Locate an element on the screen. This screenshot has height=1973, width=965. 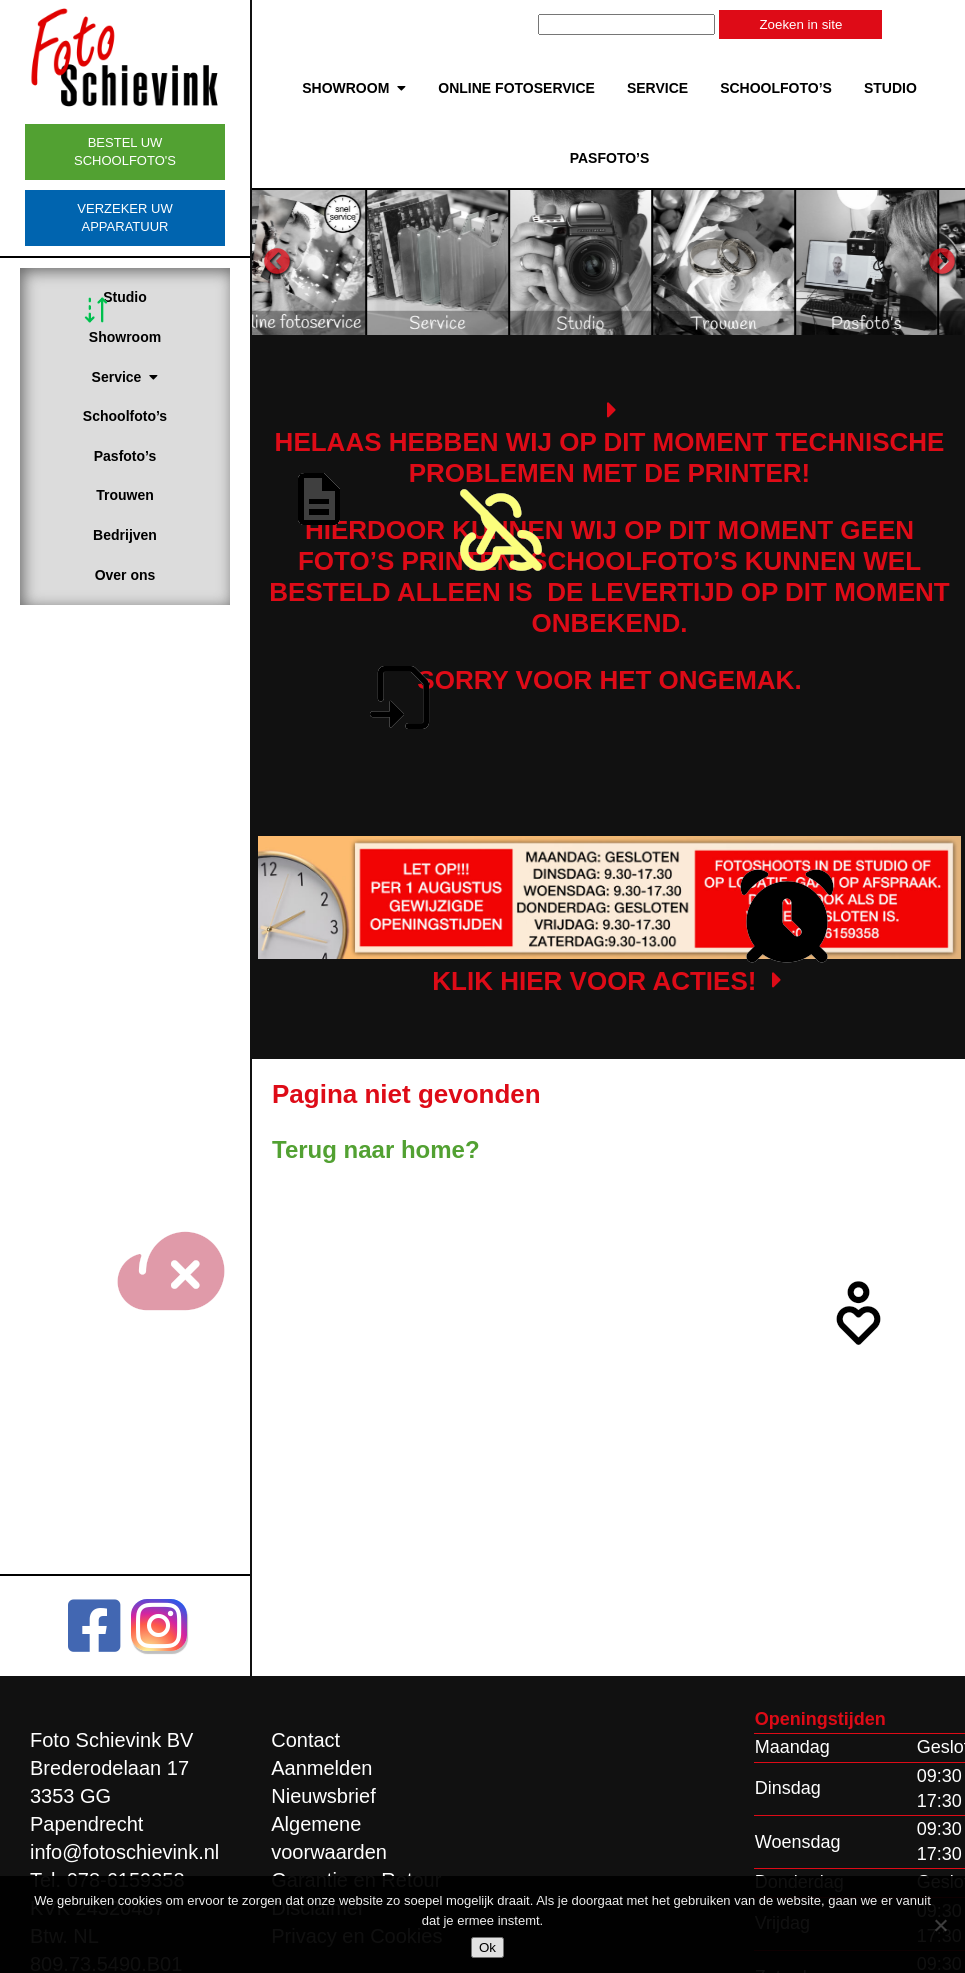
indicates a file has been moved to another location is located at coordinates (401, 697).